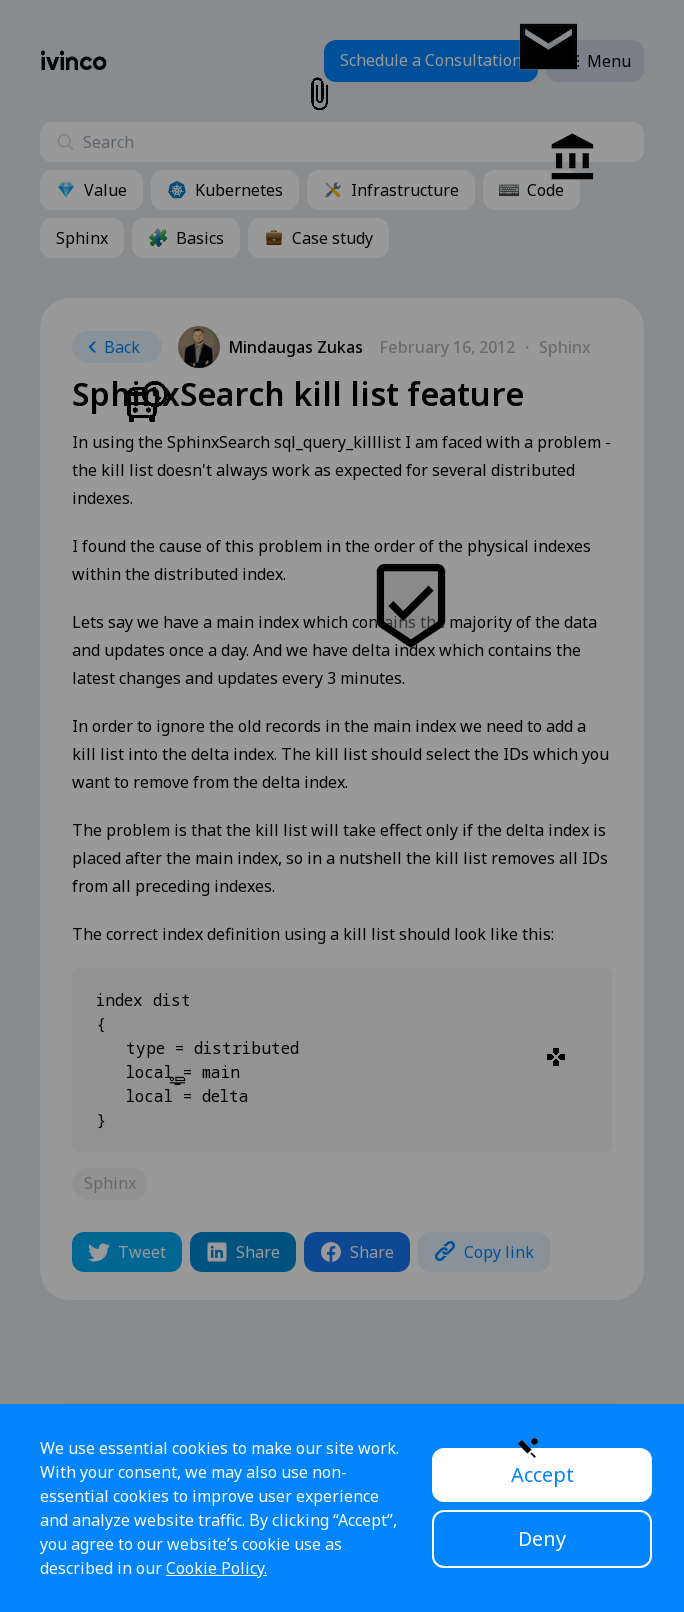 The image size is (684, 1612). Describe the element at coordinates (573, 157) in the screenshot. I see `access banking or financial services` at that location.